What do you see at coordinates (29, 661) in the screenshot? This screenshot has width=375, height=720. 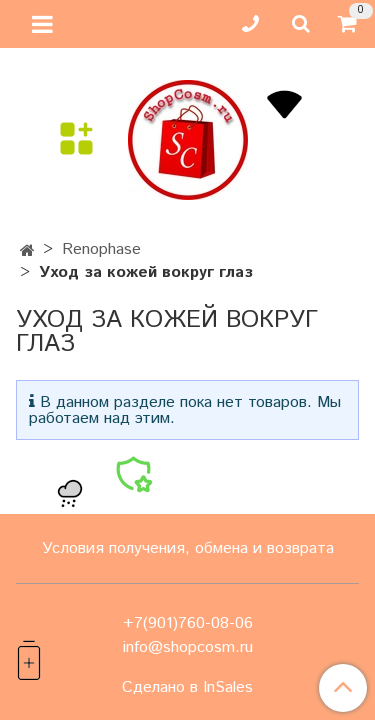 I see `add or insert a new battery` at bounding box center [29, 661].